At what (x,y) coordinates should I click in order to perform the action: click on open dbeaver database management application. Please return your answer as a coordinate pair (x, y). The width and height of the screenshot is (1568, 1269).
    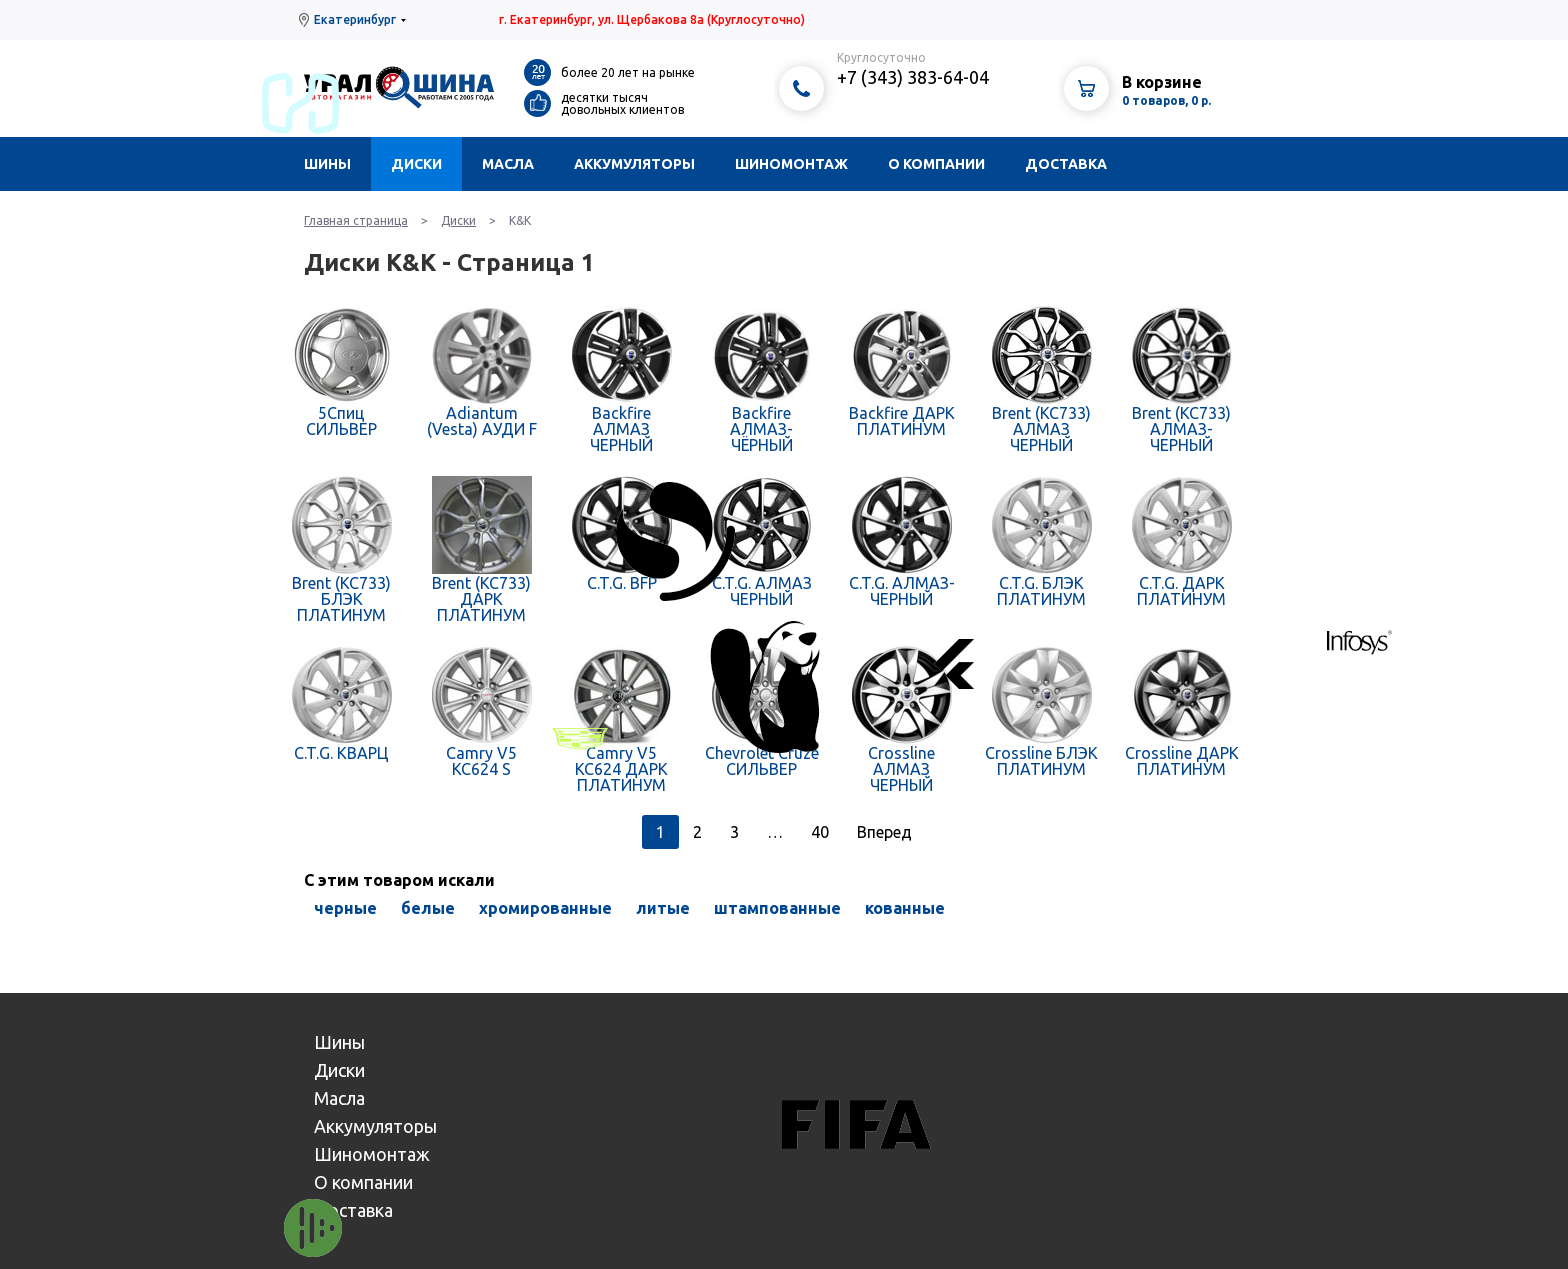
    Looking at the image, I should click on (765, 687).